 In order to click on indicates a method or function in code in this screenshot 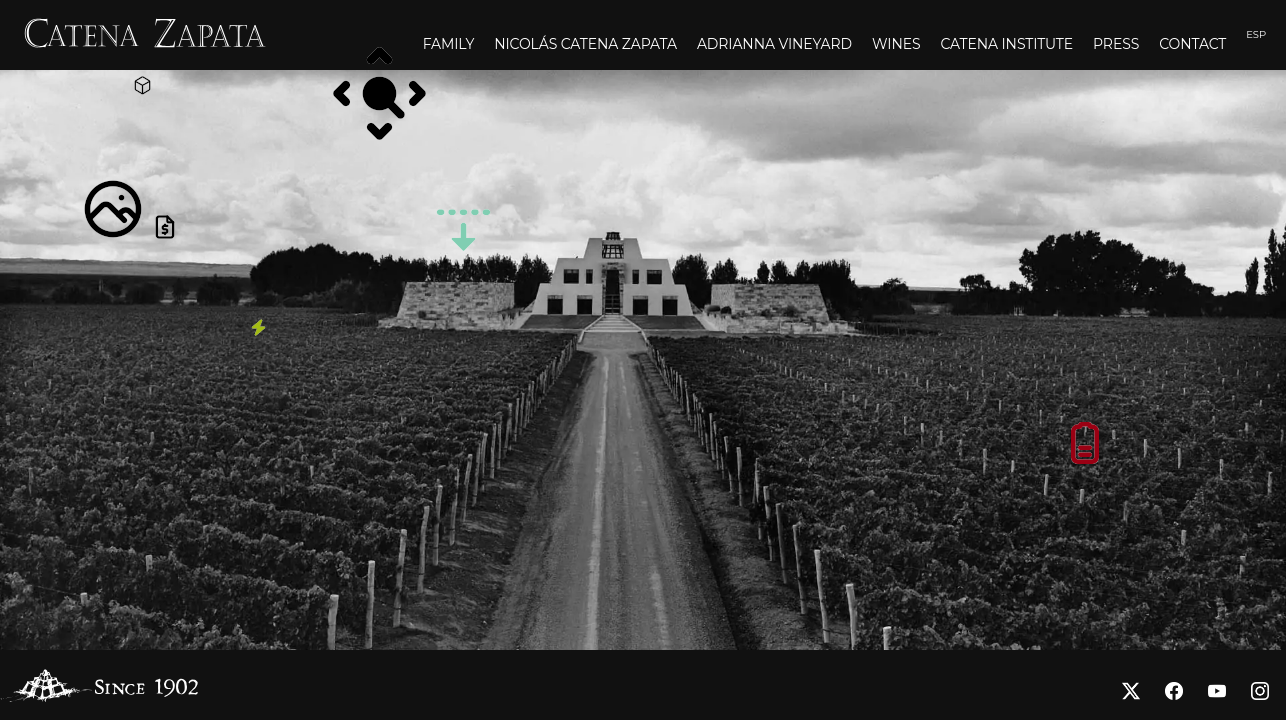, I will do `click(142, 85)`.